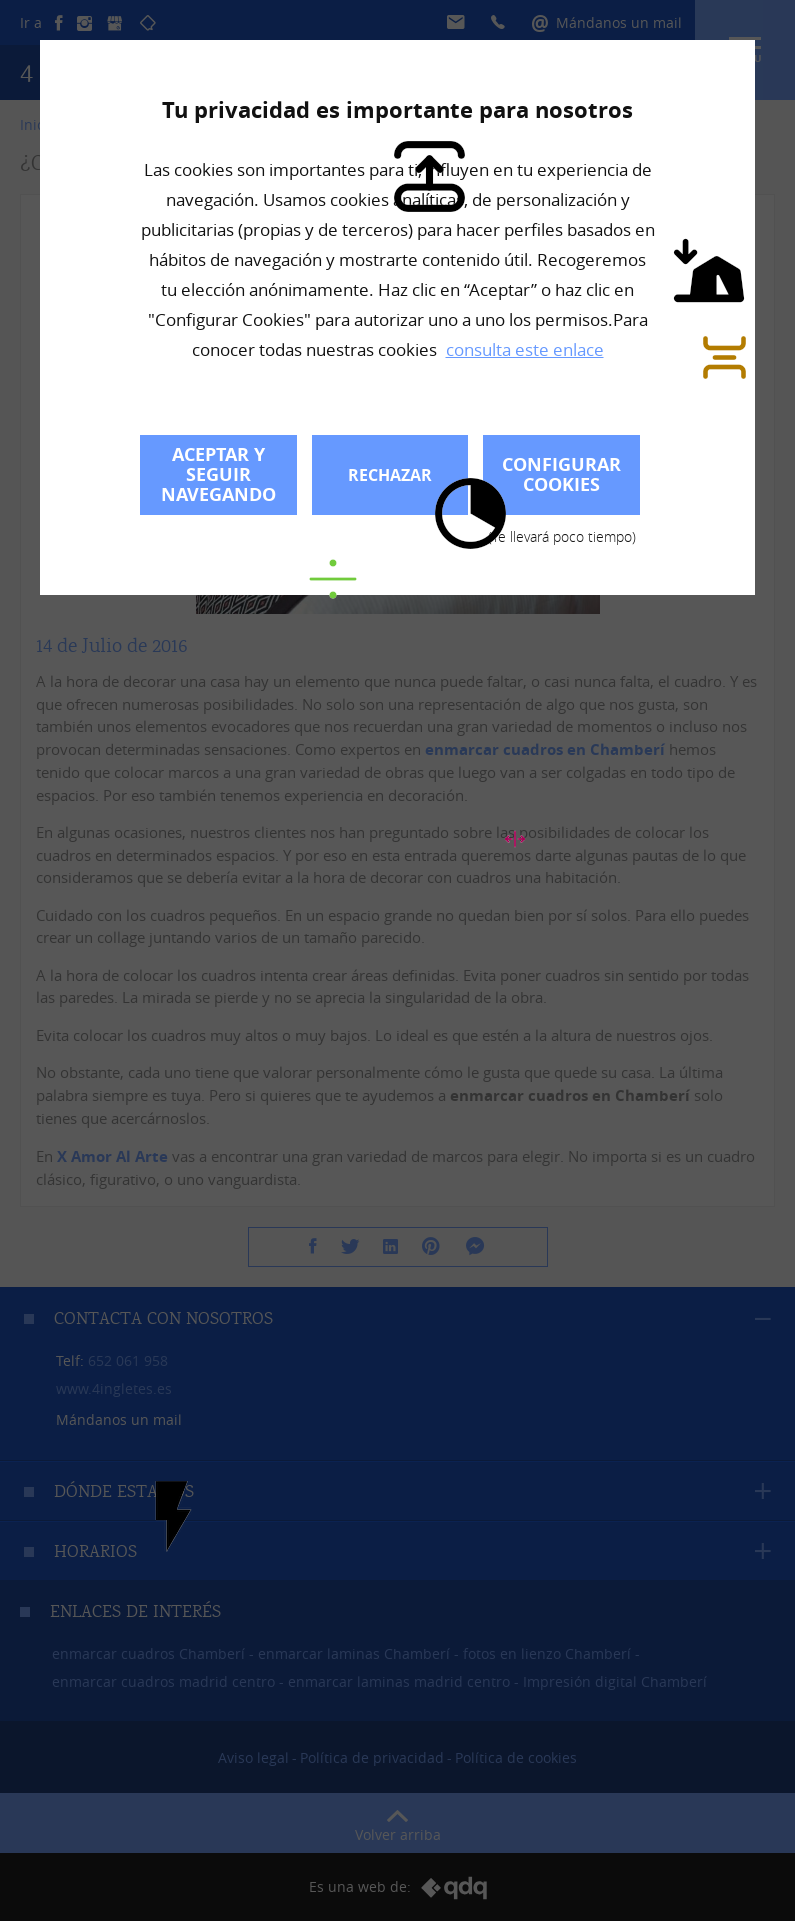  Describe the element at coordinates (173, 1516) in the screenshot. I see `turn on camera flash` at that location.